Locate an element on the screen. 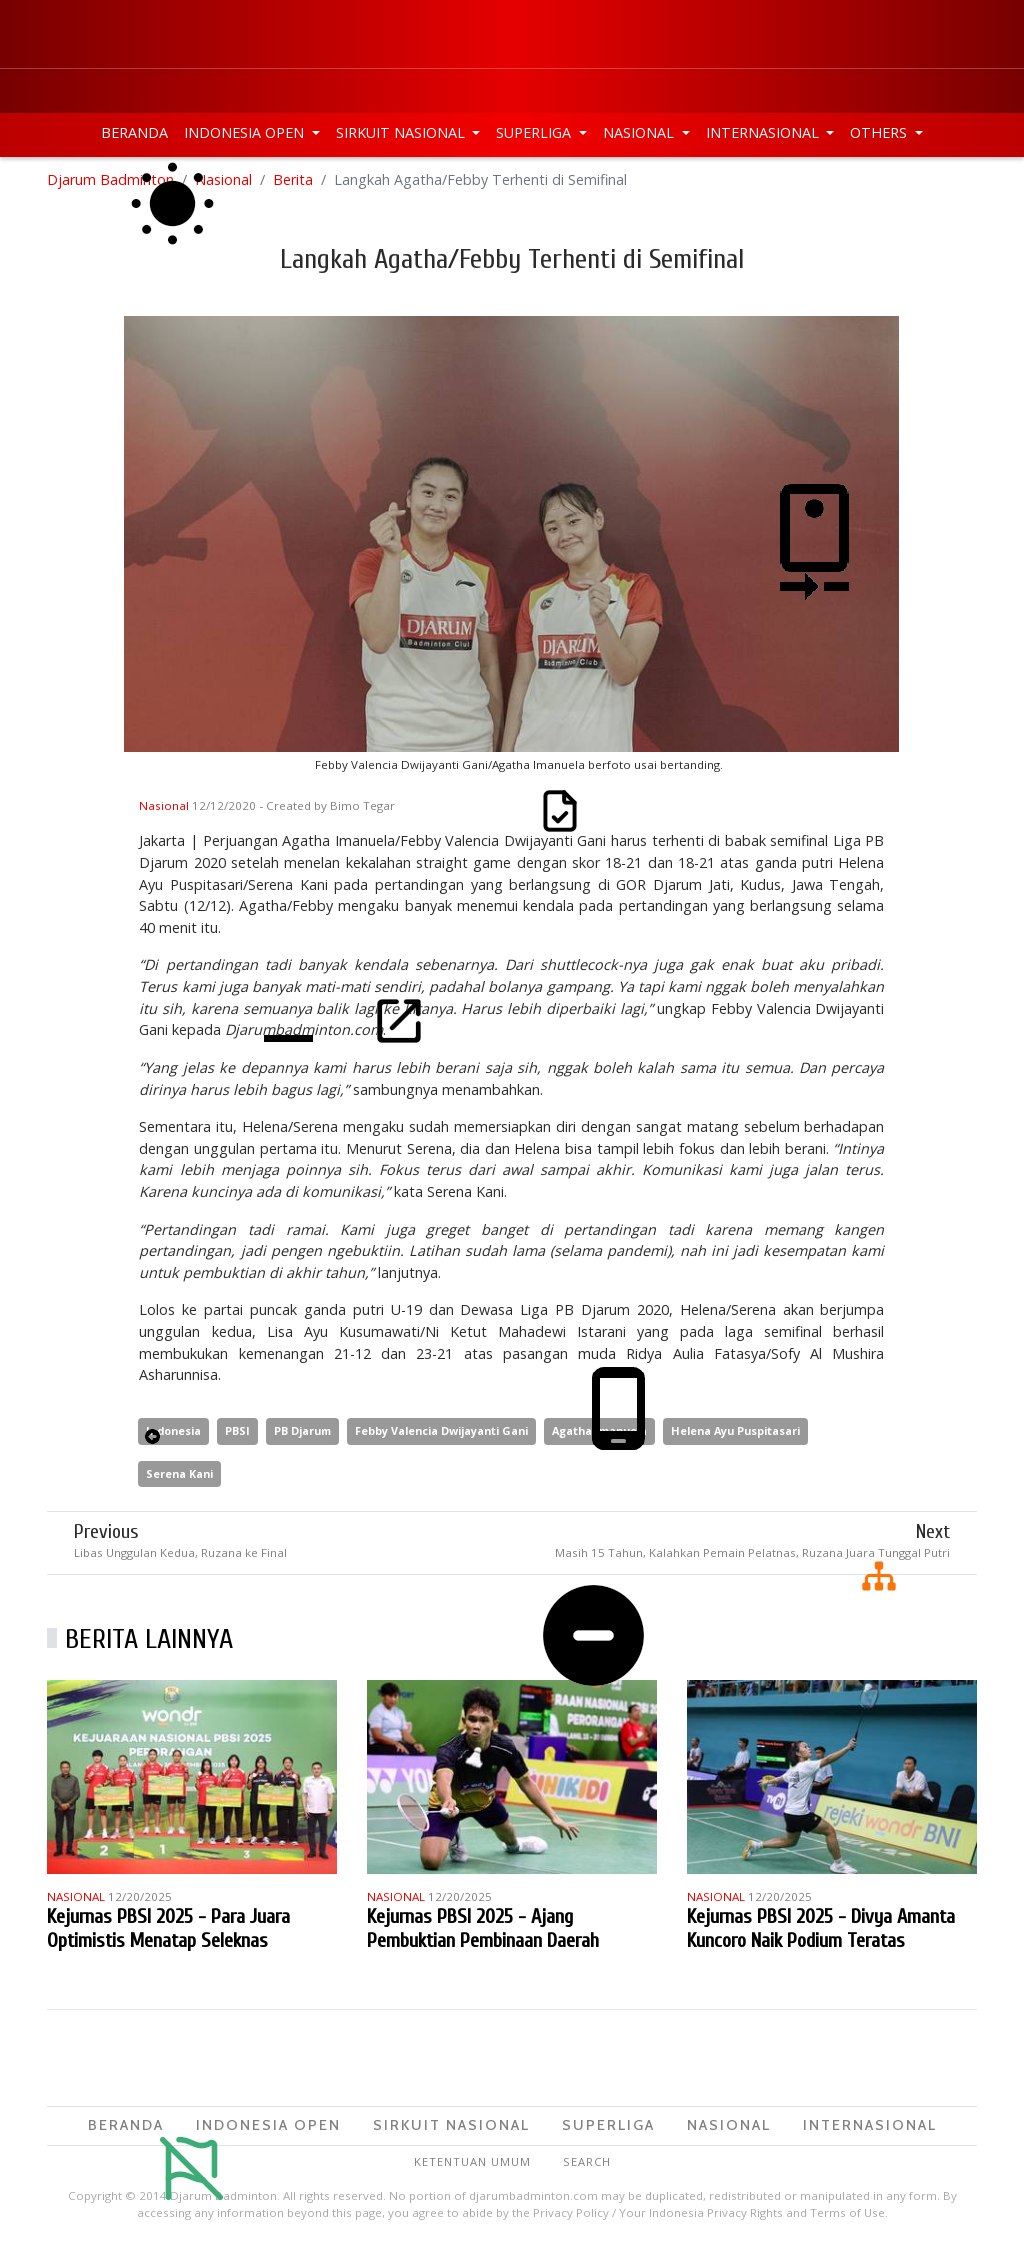  view site structure or hierarchy is located at coordinates (879, 1576).